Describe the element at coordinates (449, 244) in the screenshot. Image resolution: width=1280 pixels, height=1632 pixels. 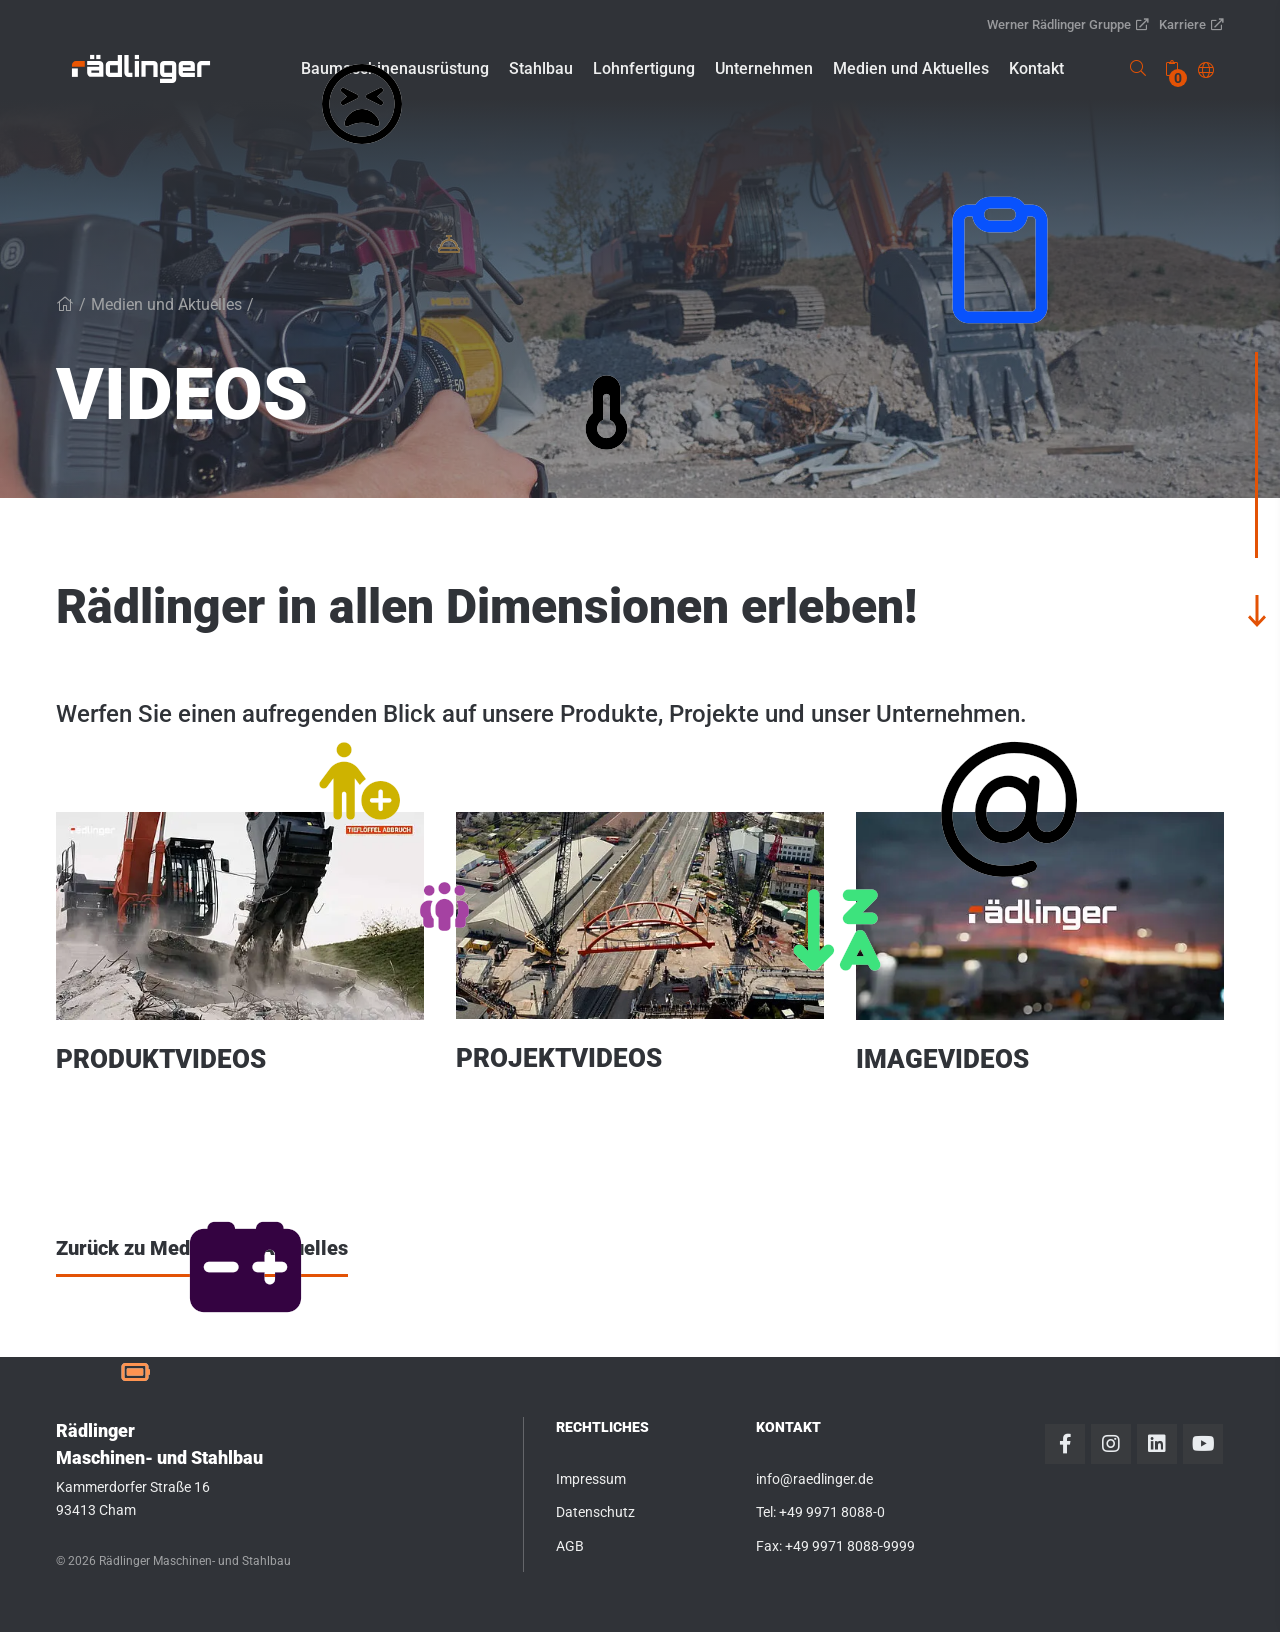
I see `request concierge or front desk assistance` at that location.